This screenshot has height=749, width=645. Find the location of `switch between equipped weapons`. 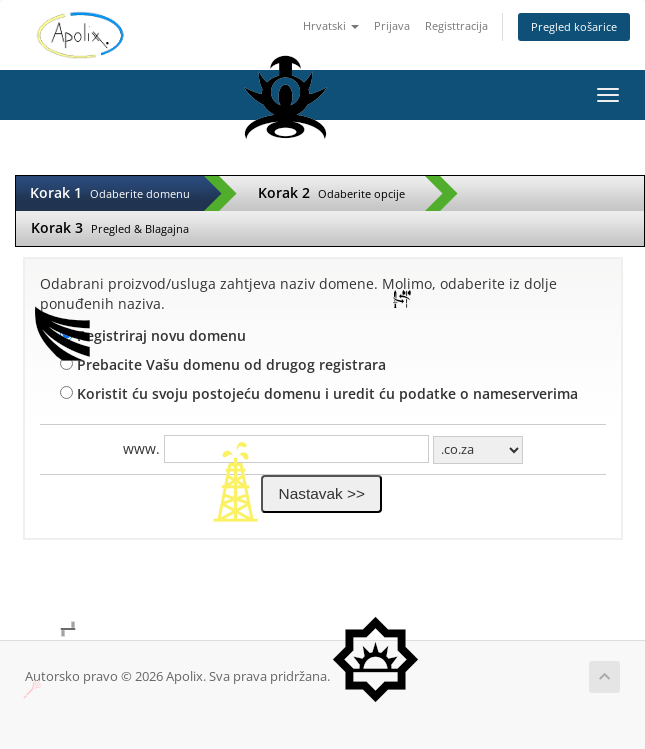

switch between equipped weapons is located at coordinates (402, 299).